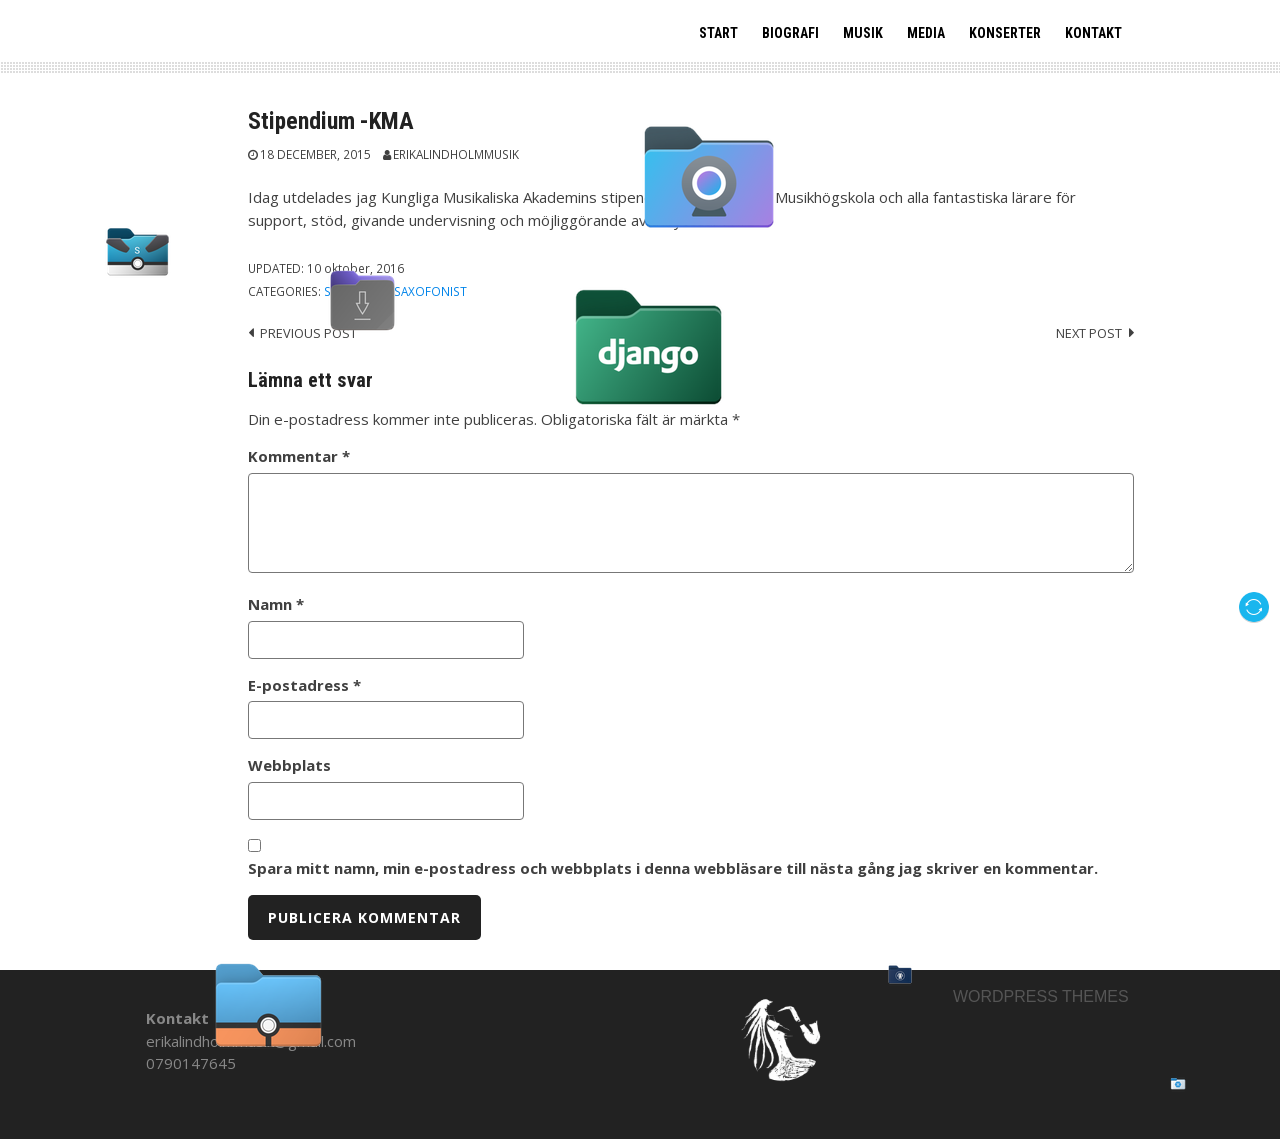 The image size is (1280, 1139). I want to click on folder for storing pokémon great ball-related files, so click(137, 253).